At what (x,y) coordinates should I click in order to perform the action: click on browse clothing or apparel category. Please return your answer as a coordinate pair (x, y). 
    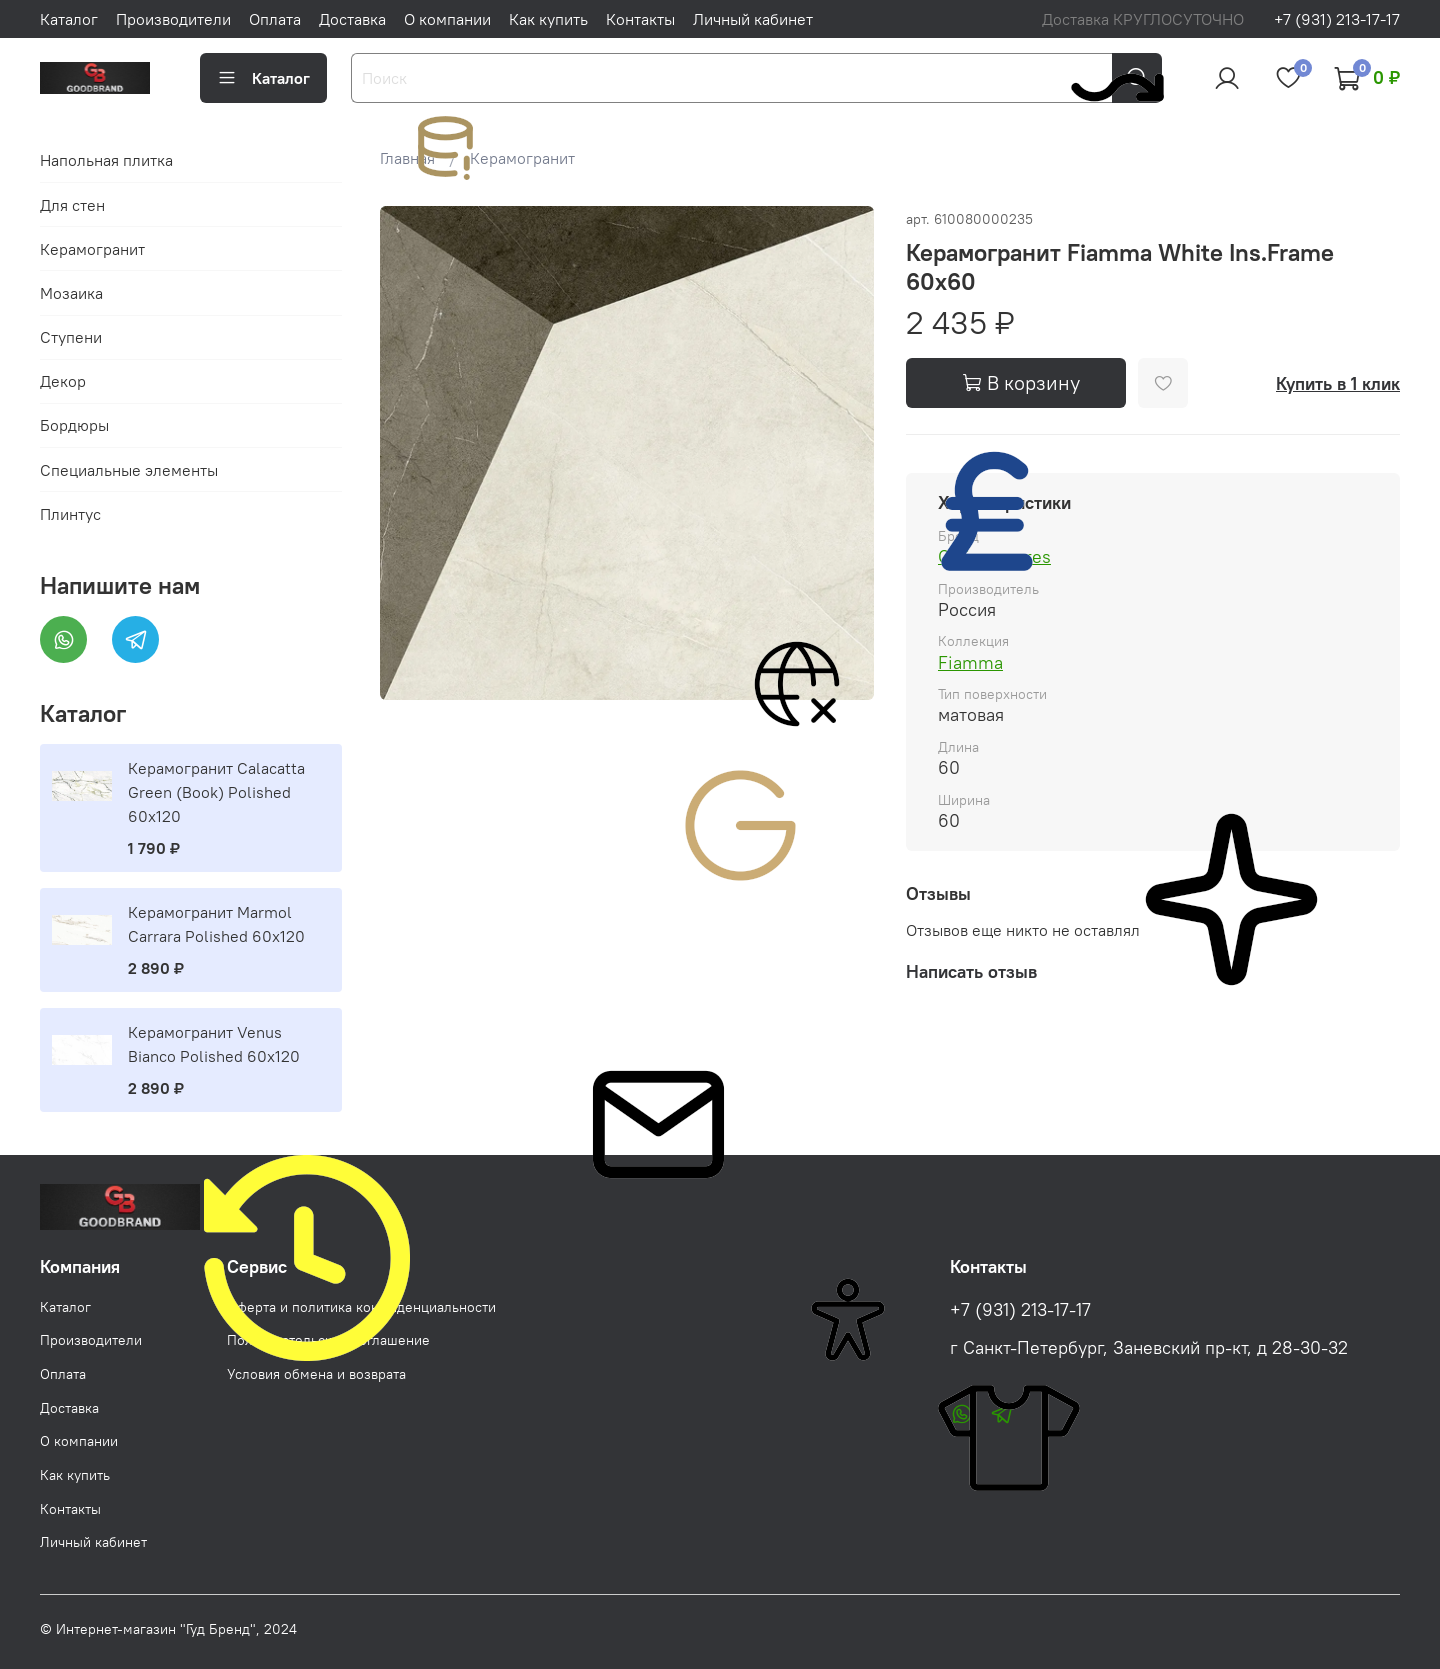
    Looking at the image, I should click on (1009, 1438).